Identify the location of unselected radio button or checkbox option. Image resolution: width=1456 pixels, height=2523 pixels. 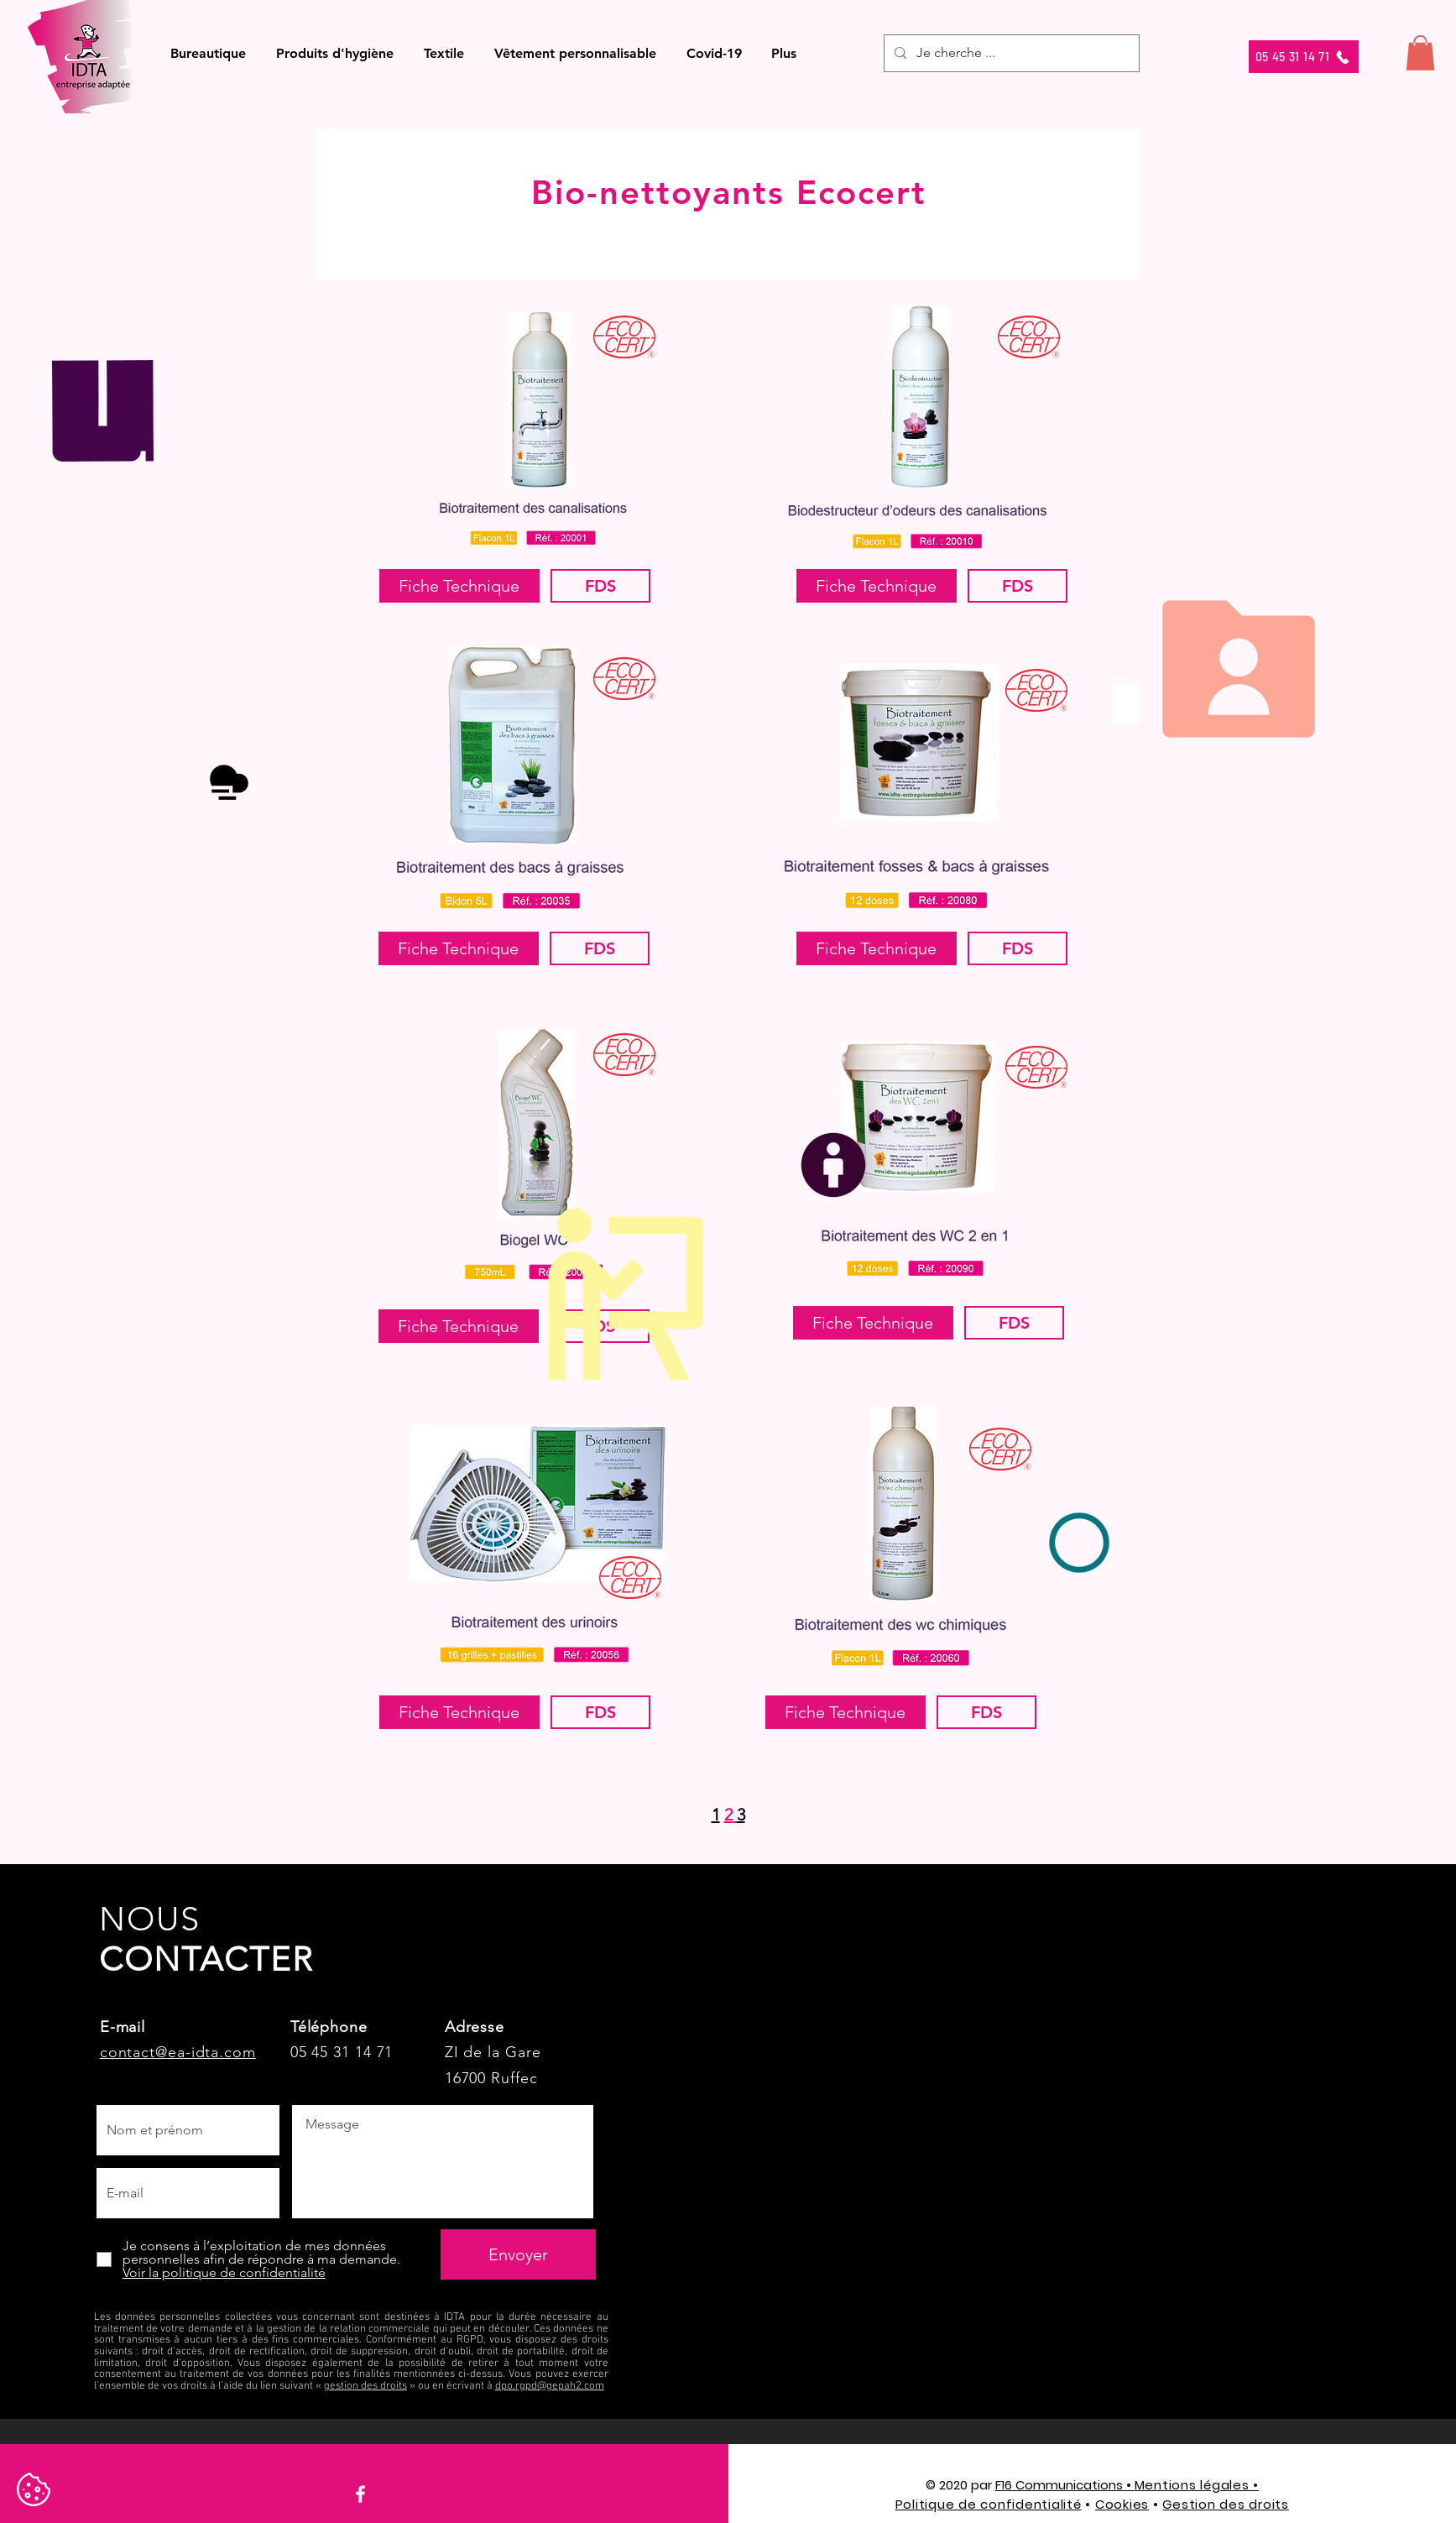
(1079, 1543).